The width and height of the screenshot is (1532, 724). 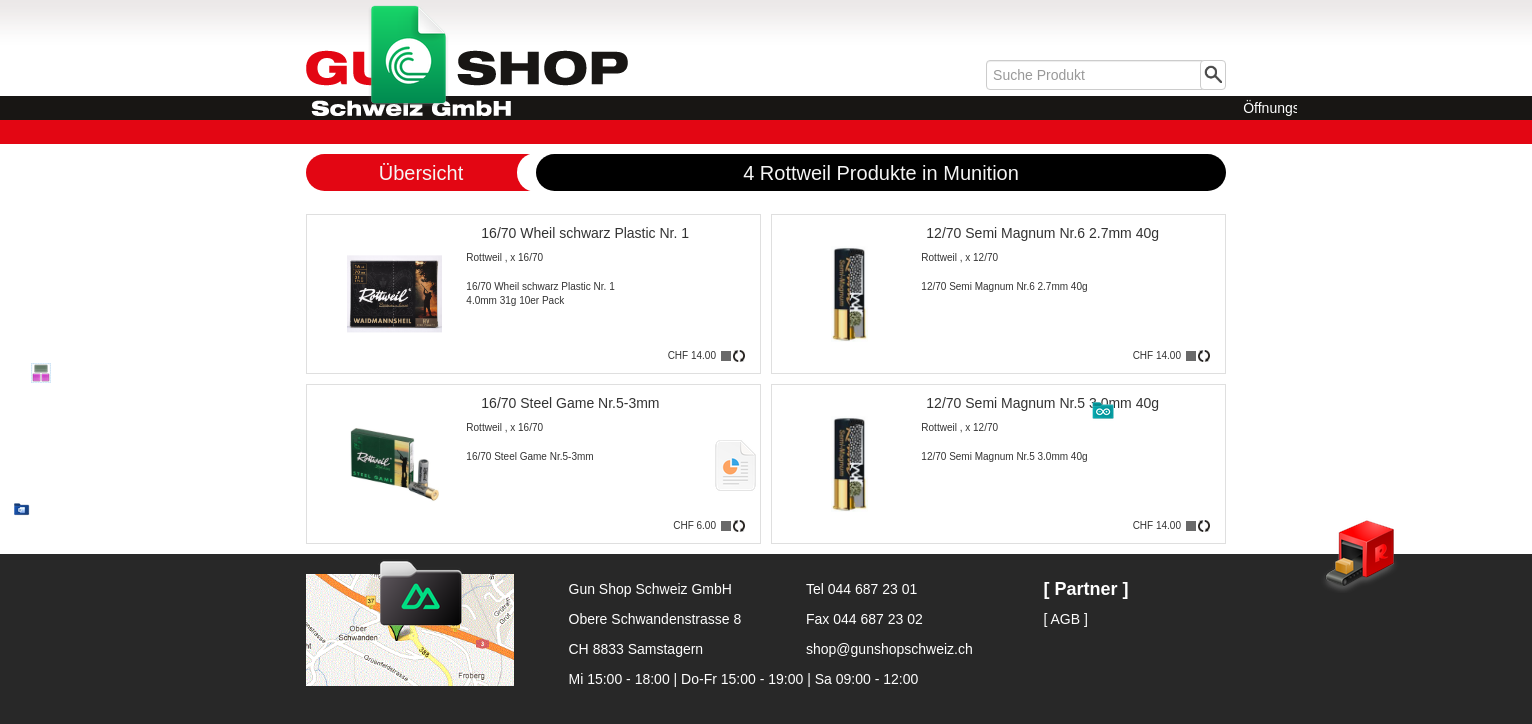 What do you see at coordinates (41, 373) in the screenshot?
I see `select all items in the current view` at bounding box center [41, 373].